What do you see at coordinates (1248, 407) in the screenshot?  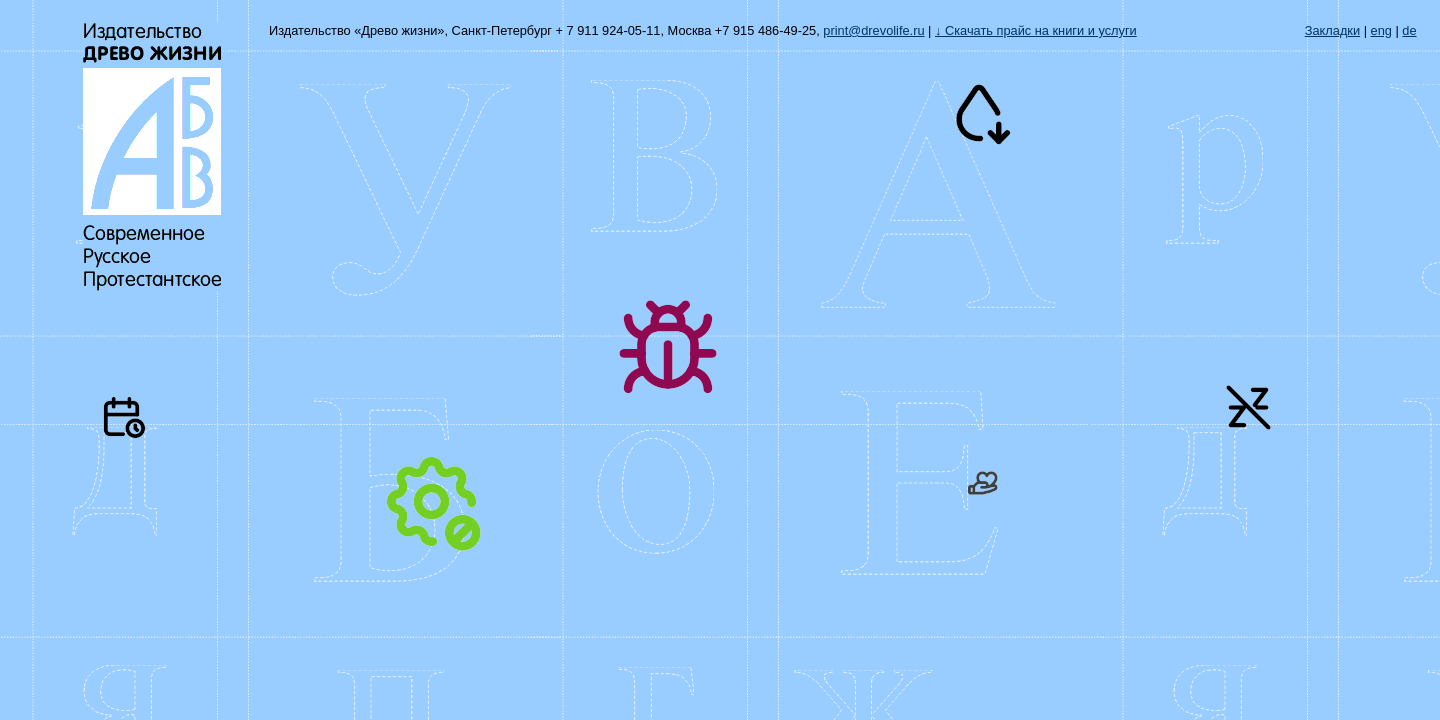 I see `disable sleep mode` at bounding box center [1248, 407].